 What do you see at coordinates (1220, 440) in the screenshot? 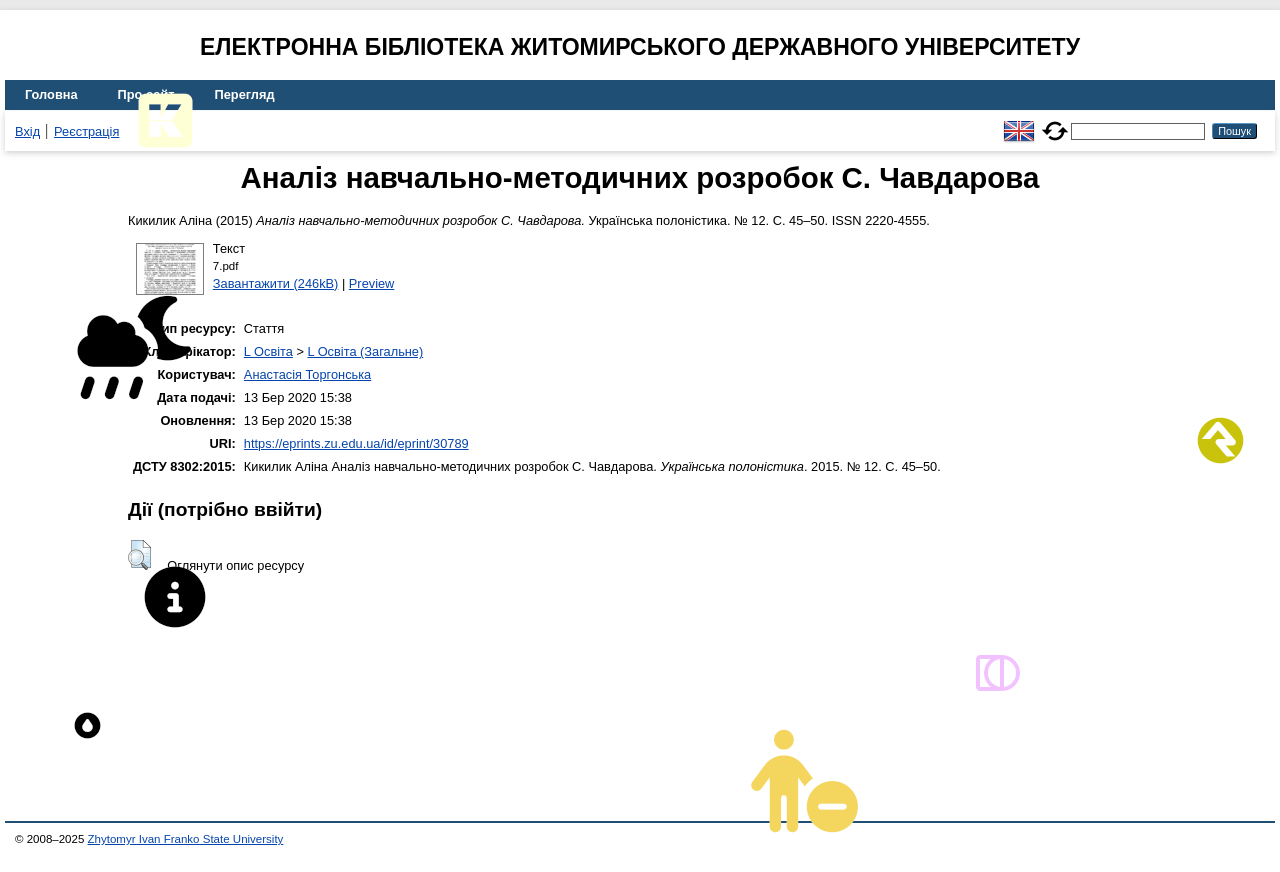
I see `open Rock RMS church management app` at bounding box center [1220, 440].